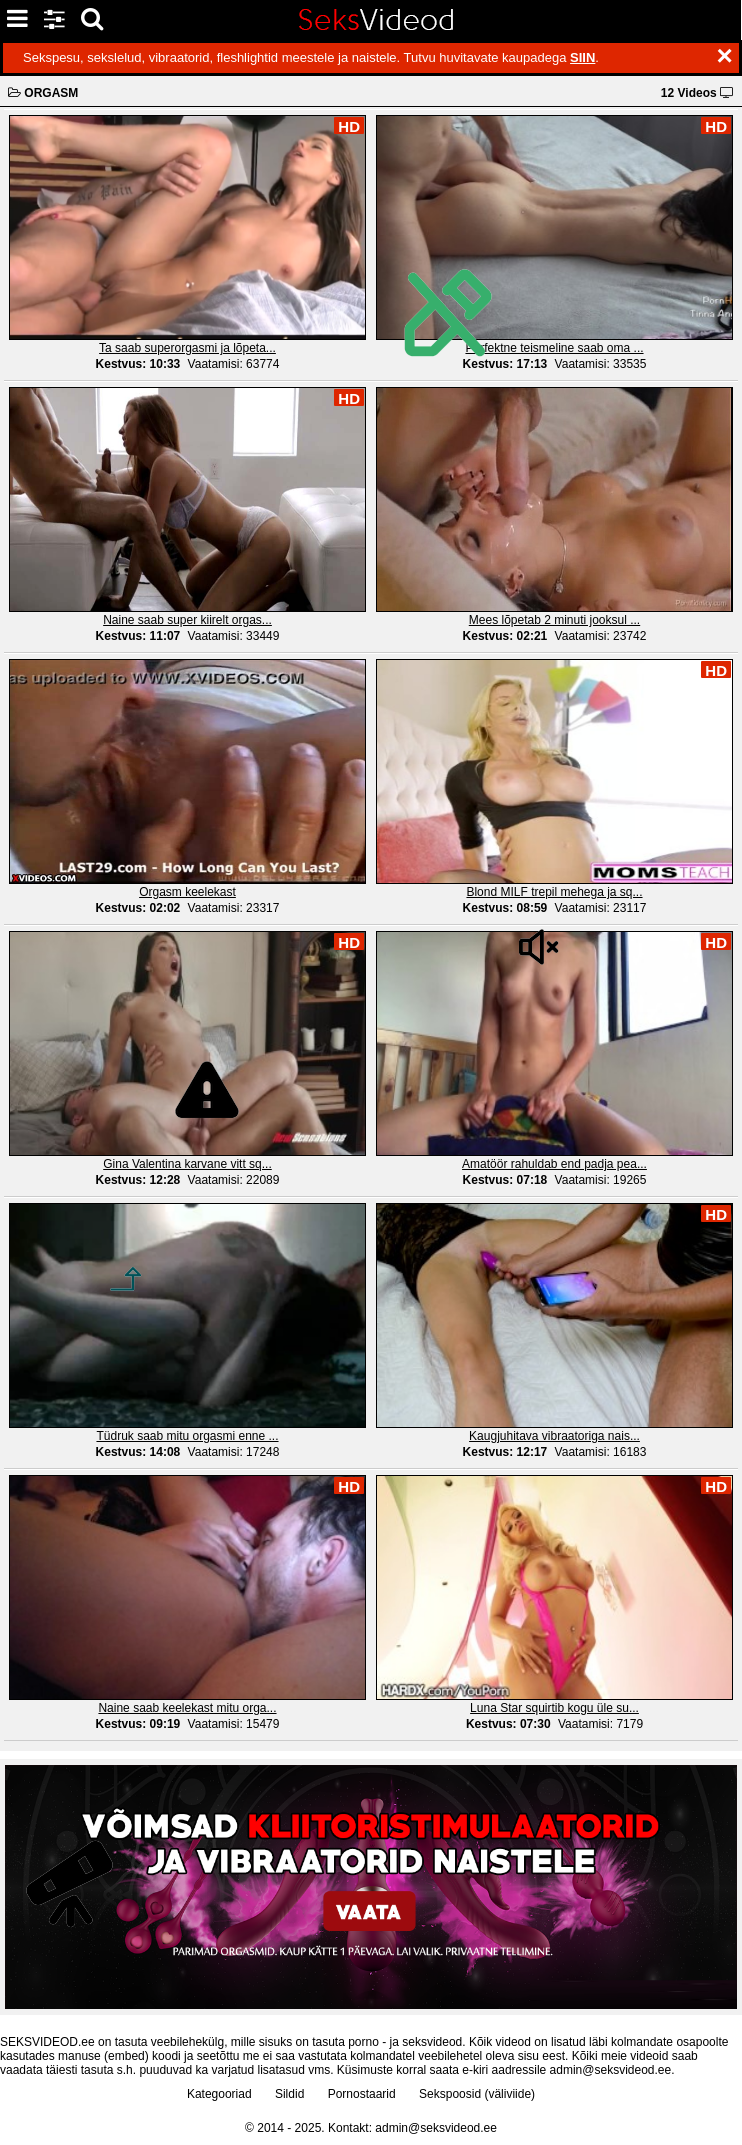  Describe the element at coordinates (207, 1088) in the screenshot. I see `indicates a warning or caution state` at that location.